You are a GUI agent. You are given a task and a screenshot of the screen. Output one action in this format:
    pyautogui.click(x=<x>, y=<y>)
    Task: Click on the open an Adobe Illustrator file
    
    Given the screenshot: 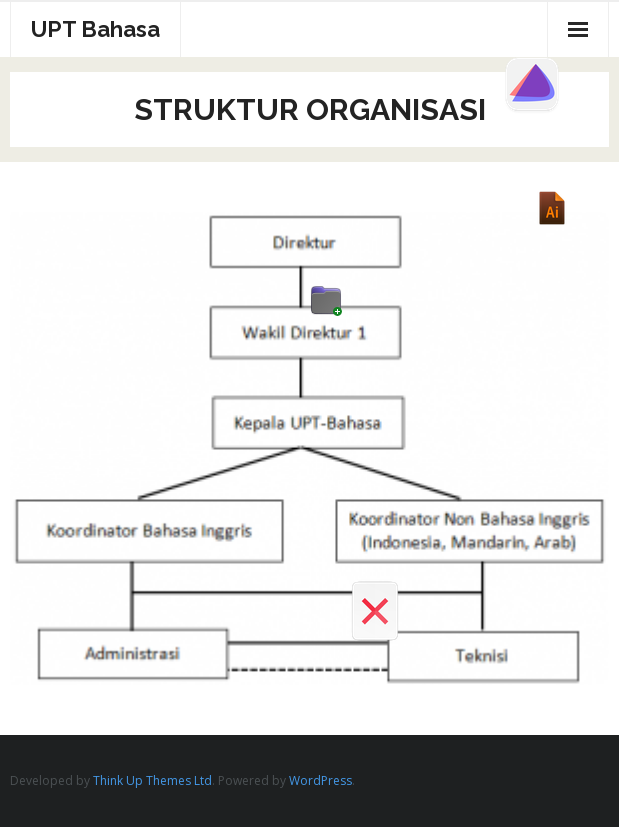 What is the action you would take?
    pyautogui.click(x=552, y=208)
    